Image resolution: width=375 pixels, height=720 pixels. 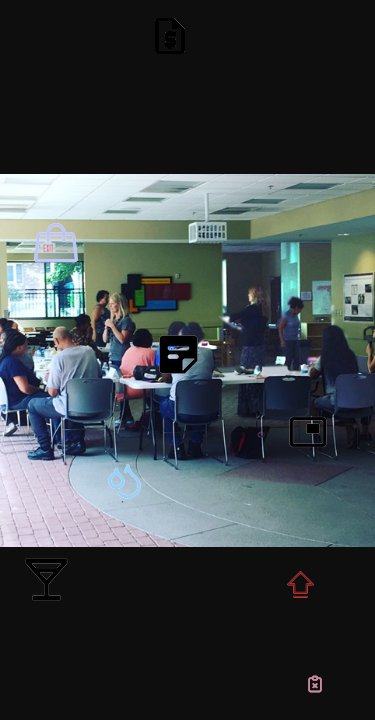 I want to click on request a price quote or estimate, so click(x=170, y=36).